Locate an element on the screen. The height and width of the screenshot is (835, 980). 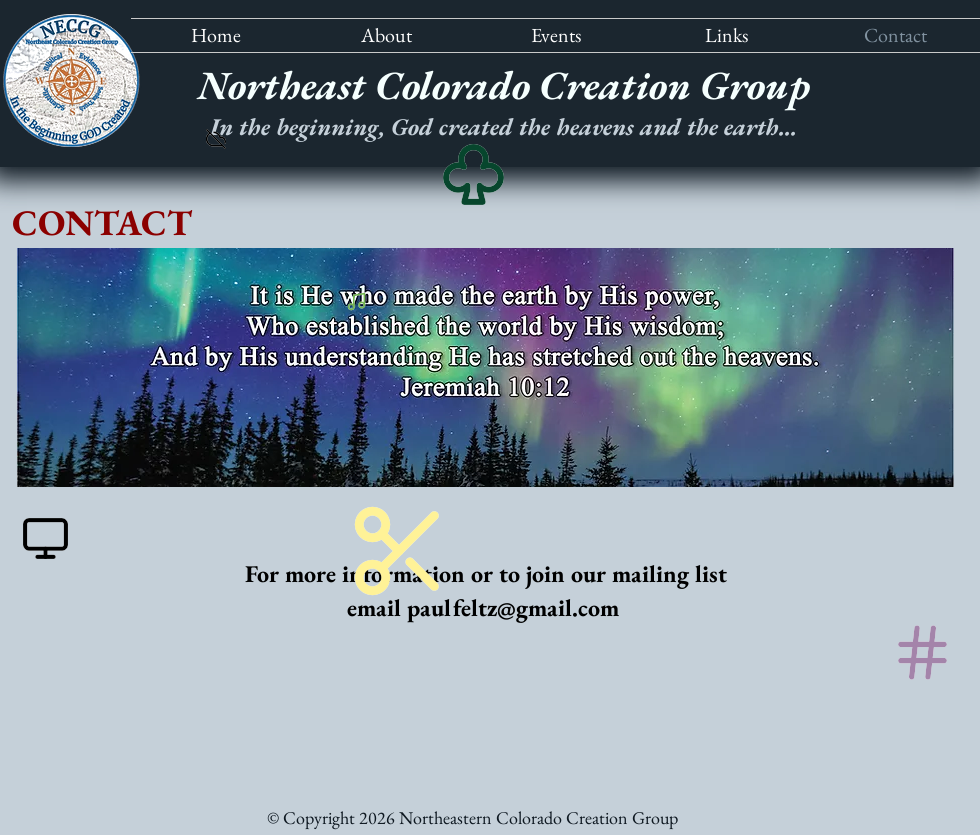
access music library or player is located at coordinates (356, 301).